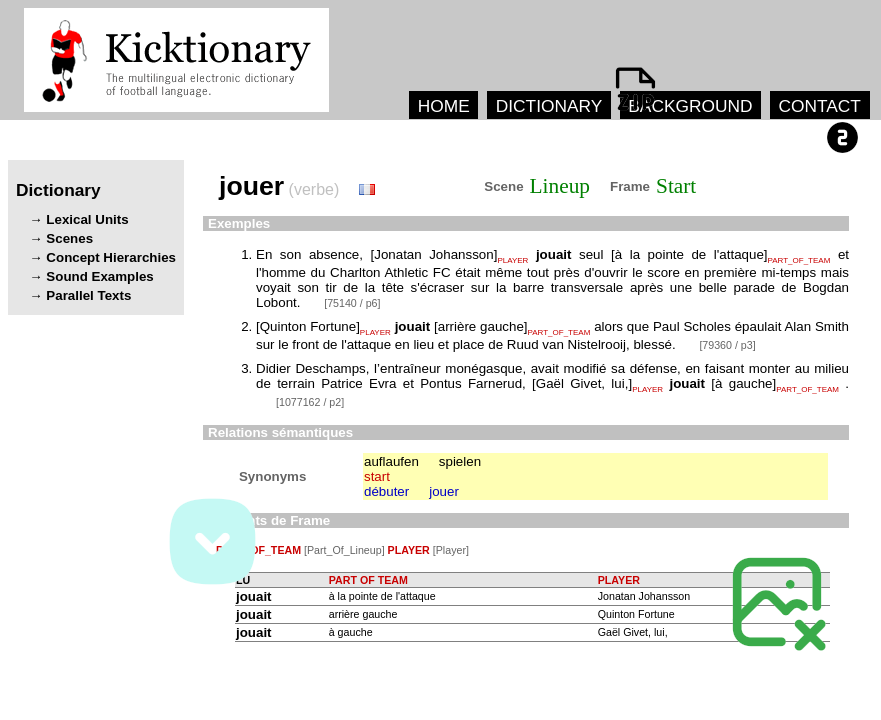 This screenshot has width=881, height=720. I want to click on remove or delete a photo, so click(777, 602).